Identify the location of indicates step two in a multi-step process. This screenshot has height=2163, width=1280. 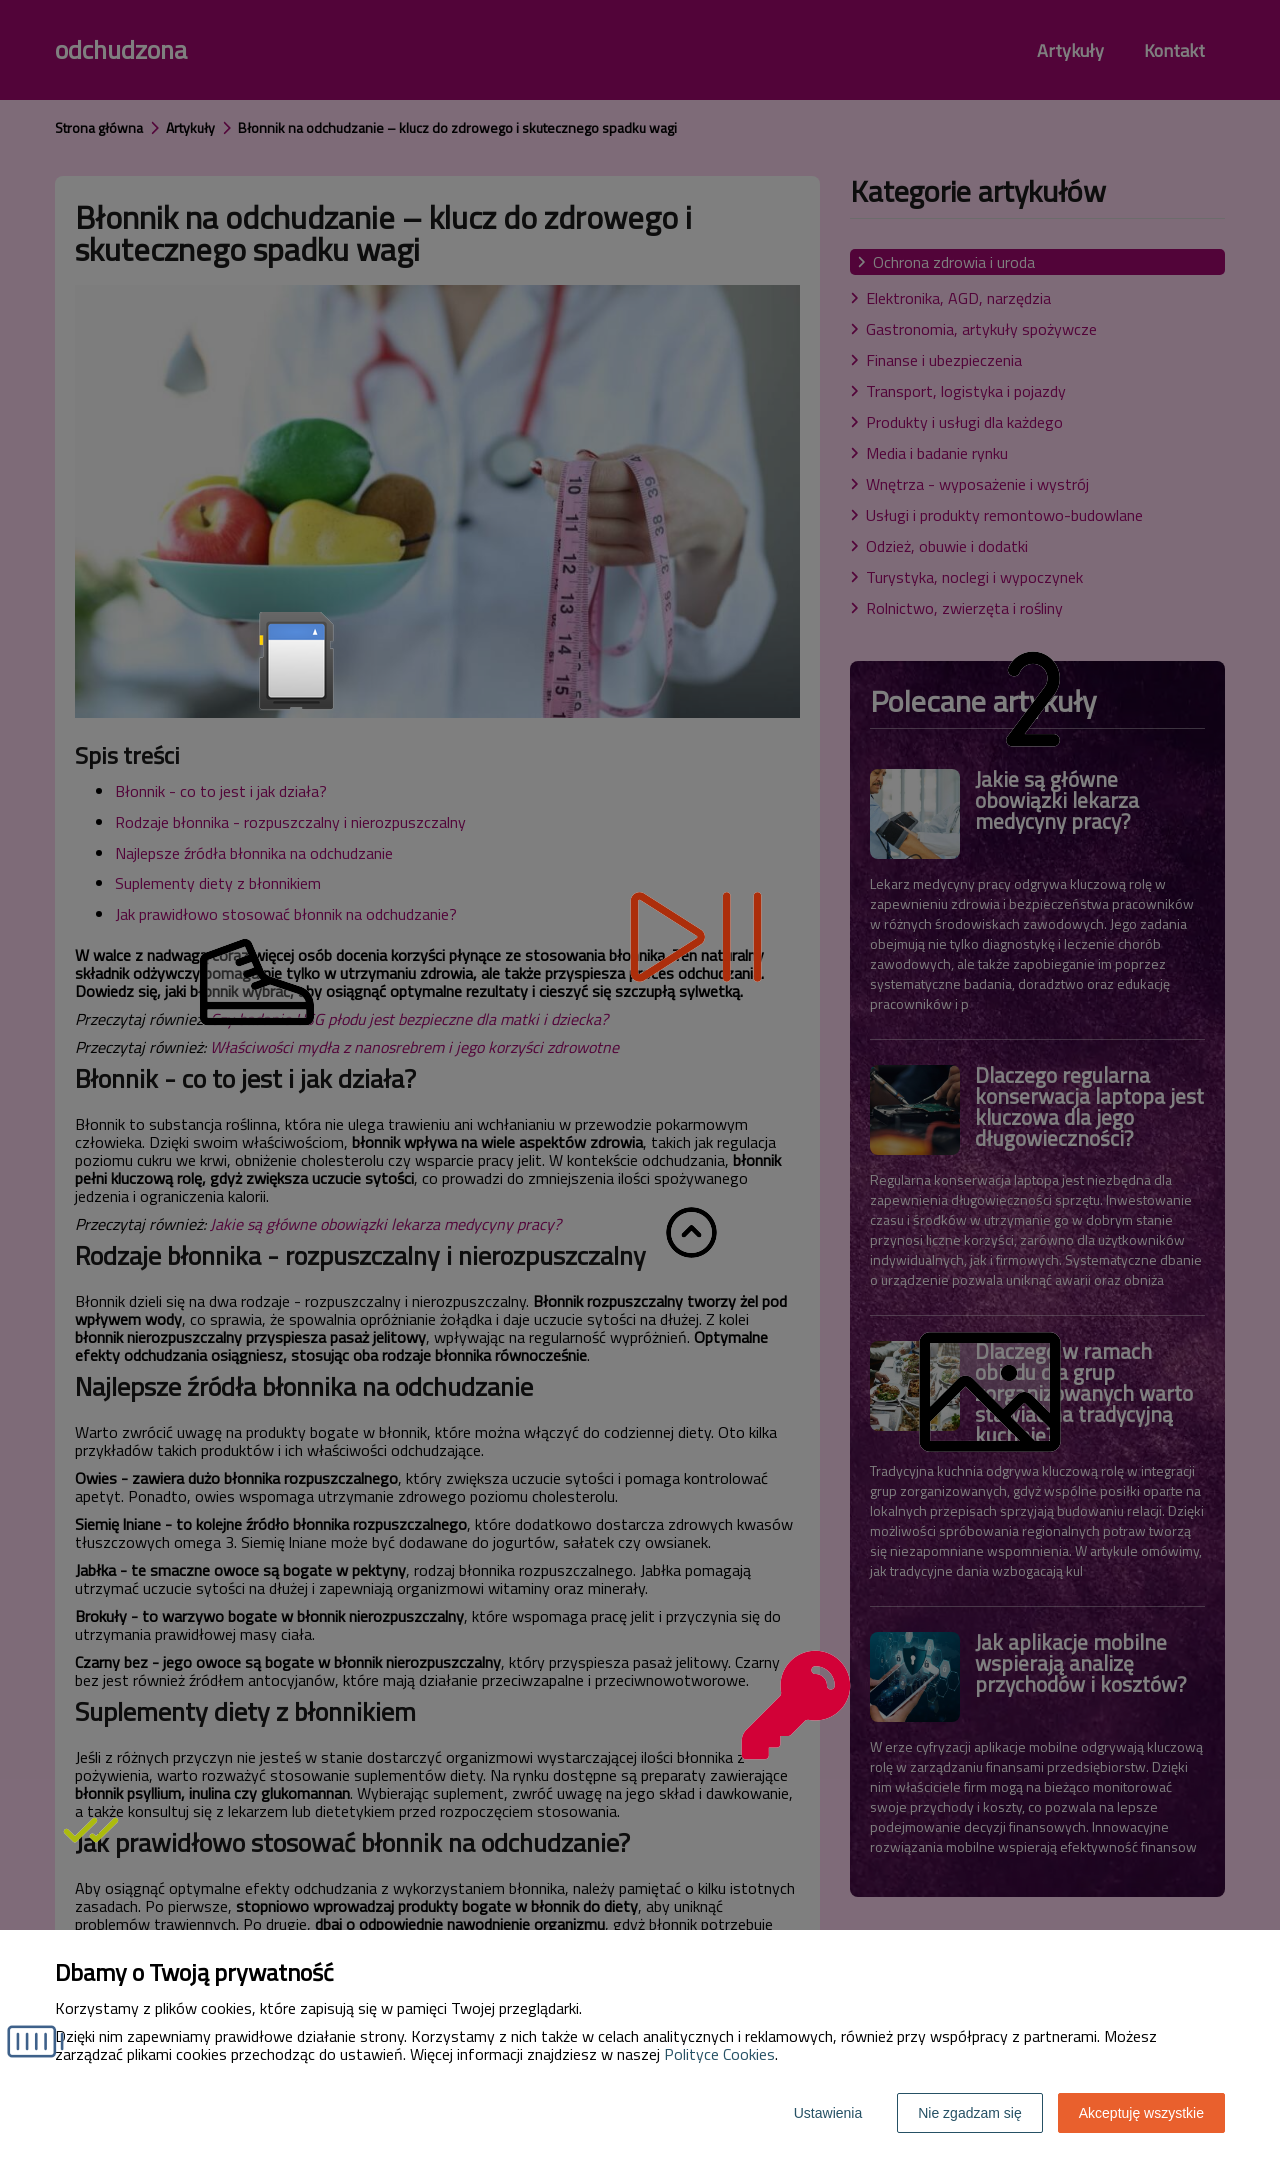
(1033, 699).